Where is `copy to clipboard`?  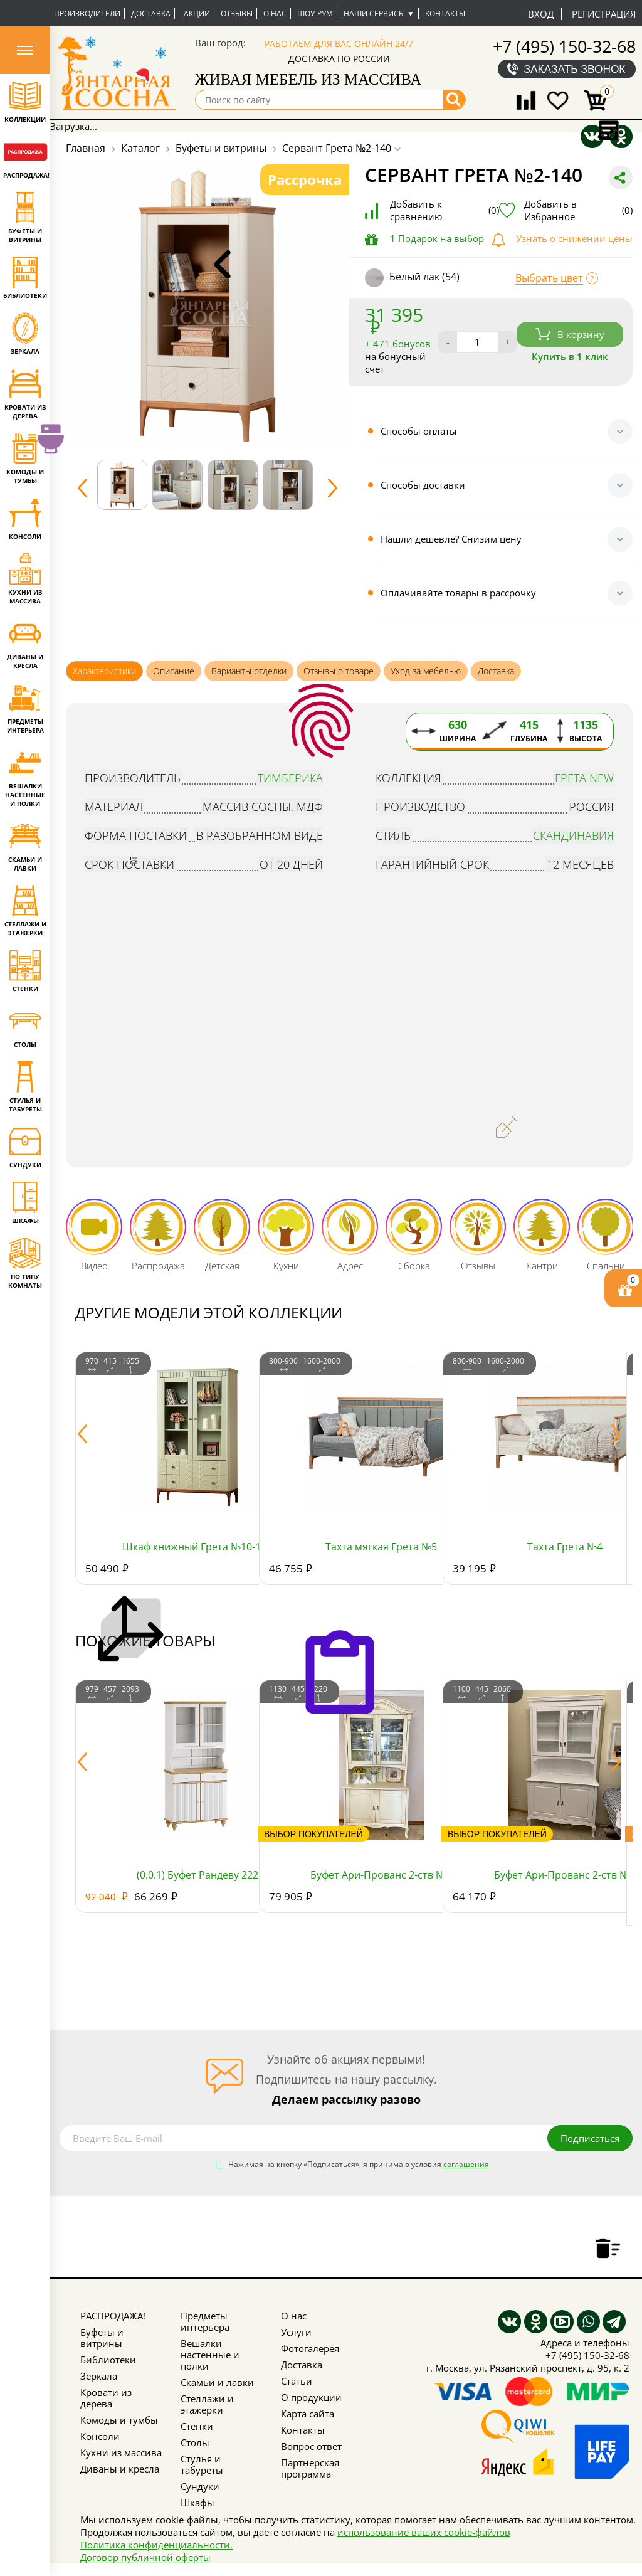
copy to clipboard is located at coordinates (340, 1673).